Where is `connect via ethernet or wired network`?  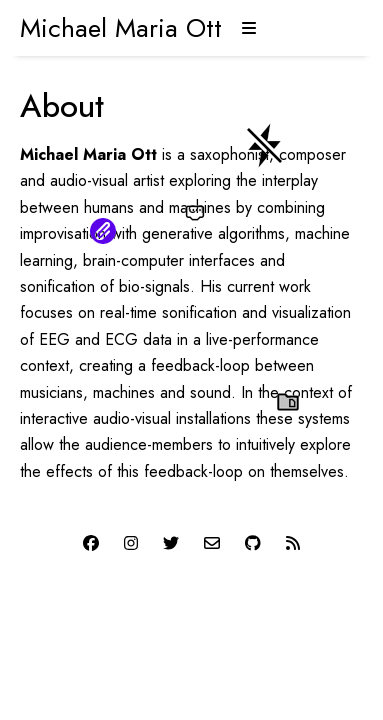
connect via ethernet or wired network is located at coordinates (195, 213).